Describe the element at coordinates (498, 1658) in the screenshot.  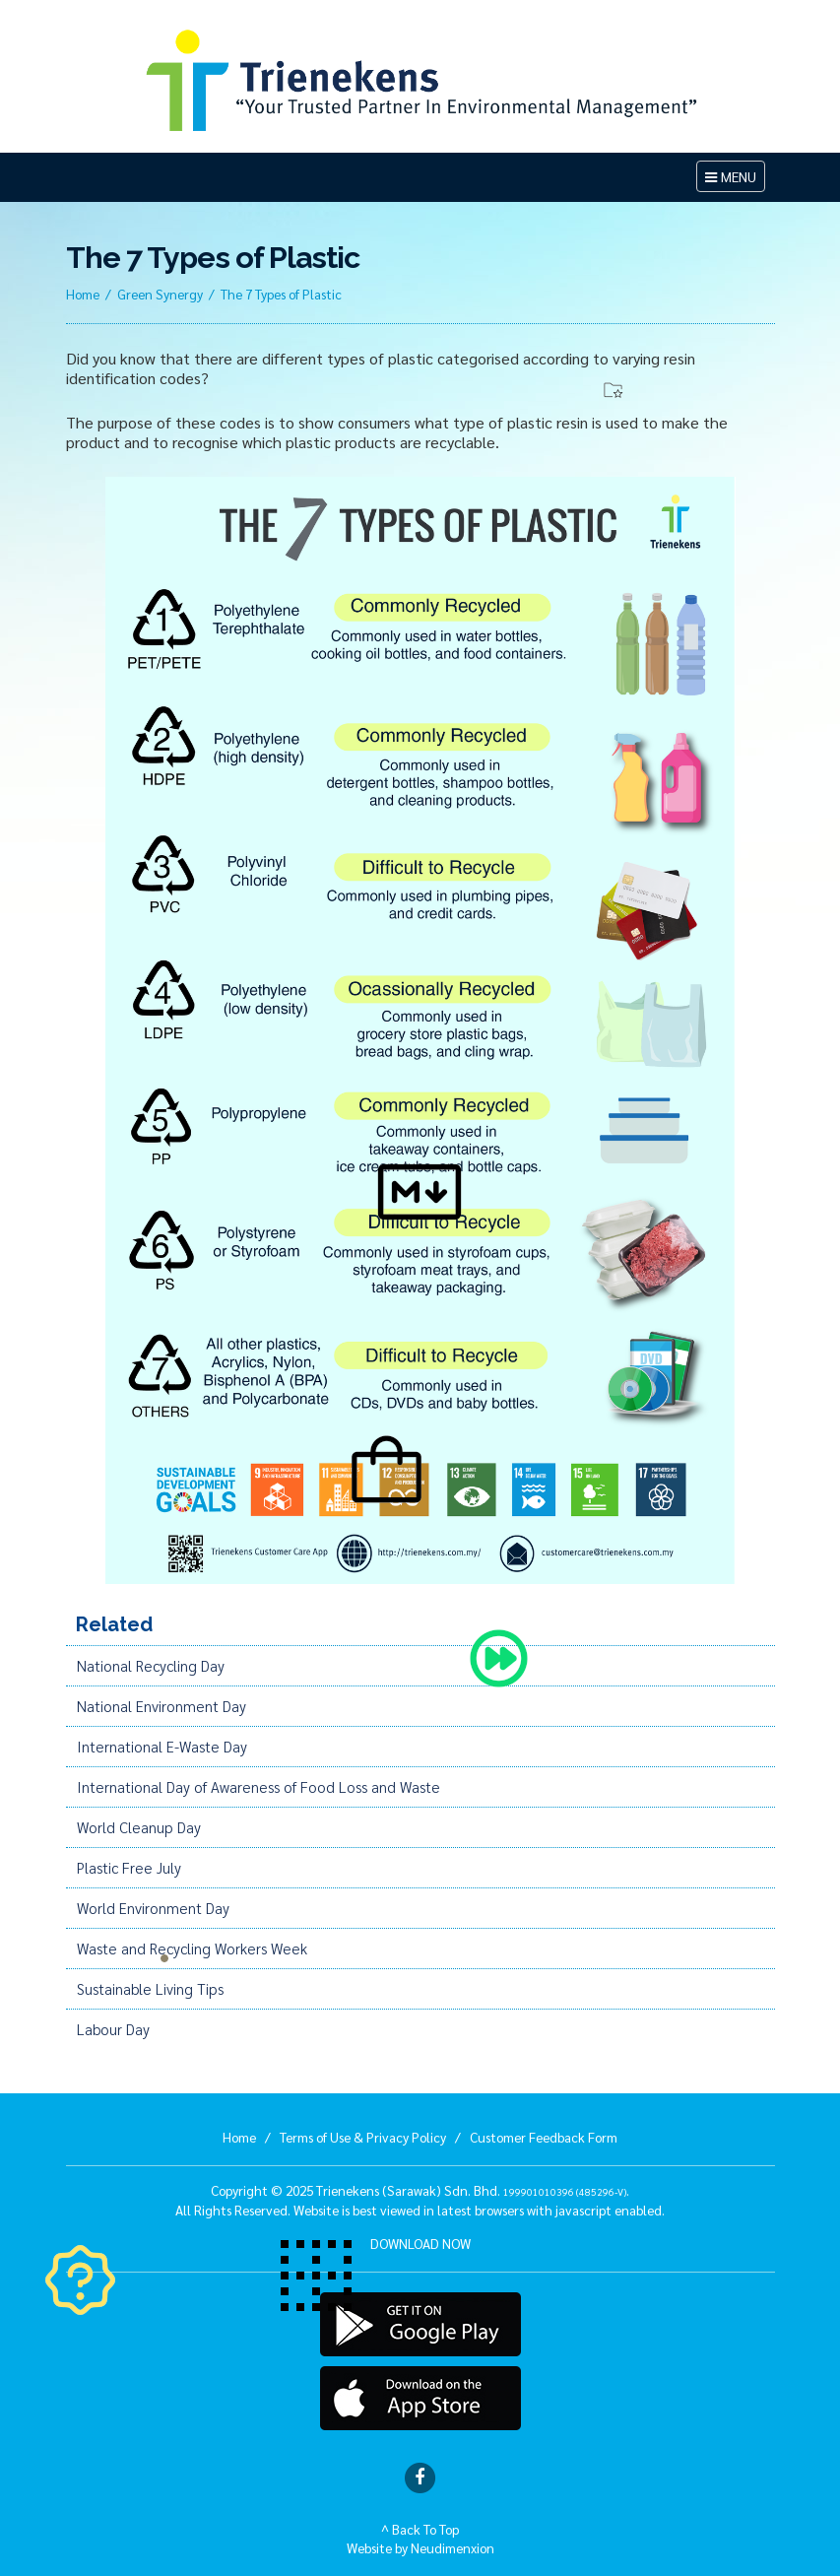
I see `skip forward in media playback` at that location.